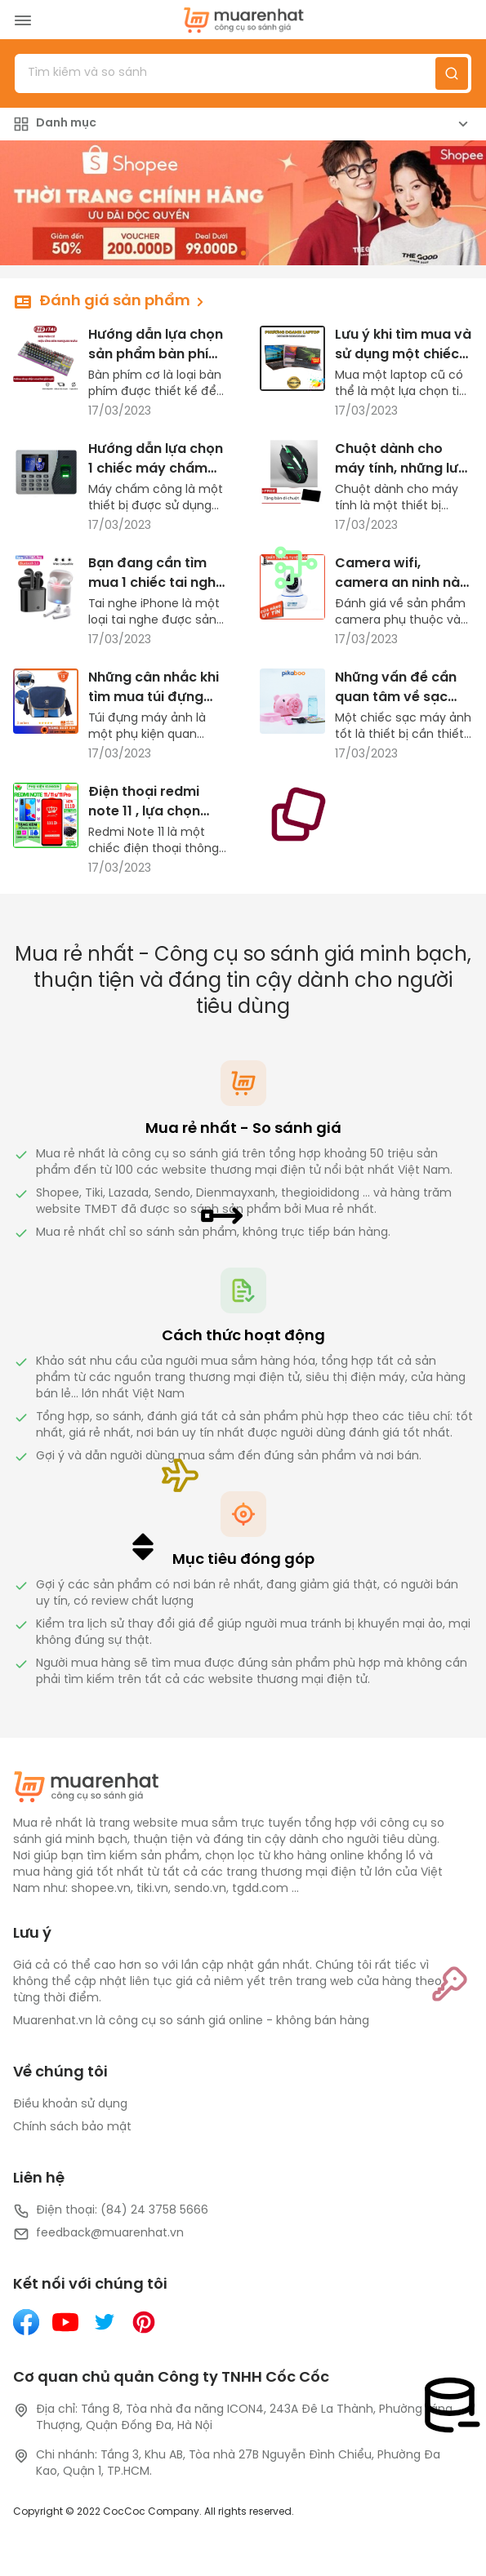  What do you see at coordinates (298, 814) in the screenshot?
I see `swipe to switch between cards or items` at bounding box center [298, 814].